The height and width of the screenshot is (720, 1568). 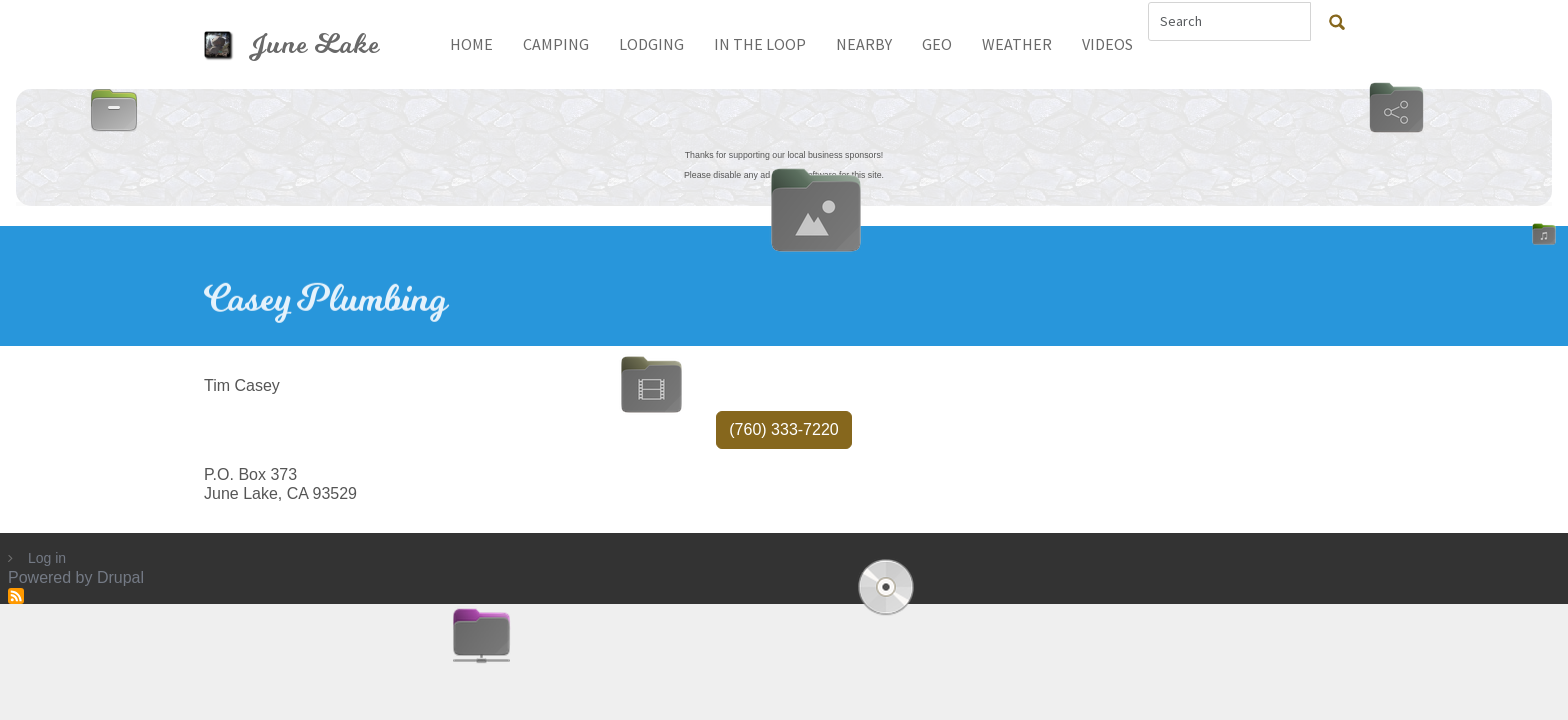 I want to click on indicates a blank CD-R disc ready for burning, so click(x=886, y=587).